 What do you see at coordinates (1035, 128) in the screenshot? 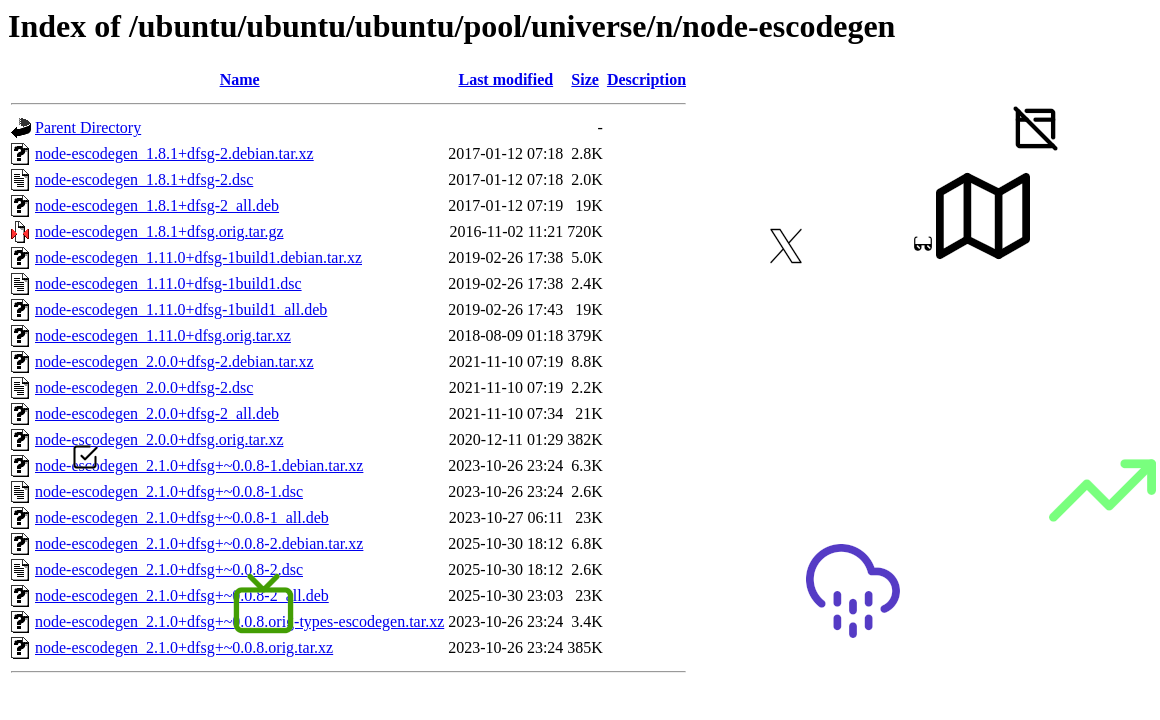
I see `browser window disabled or unavailable` at bounding box center [1035, 128].